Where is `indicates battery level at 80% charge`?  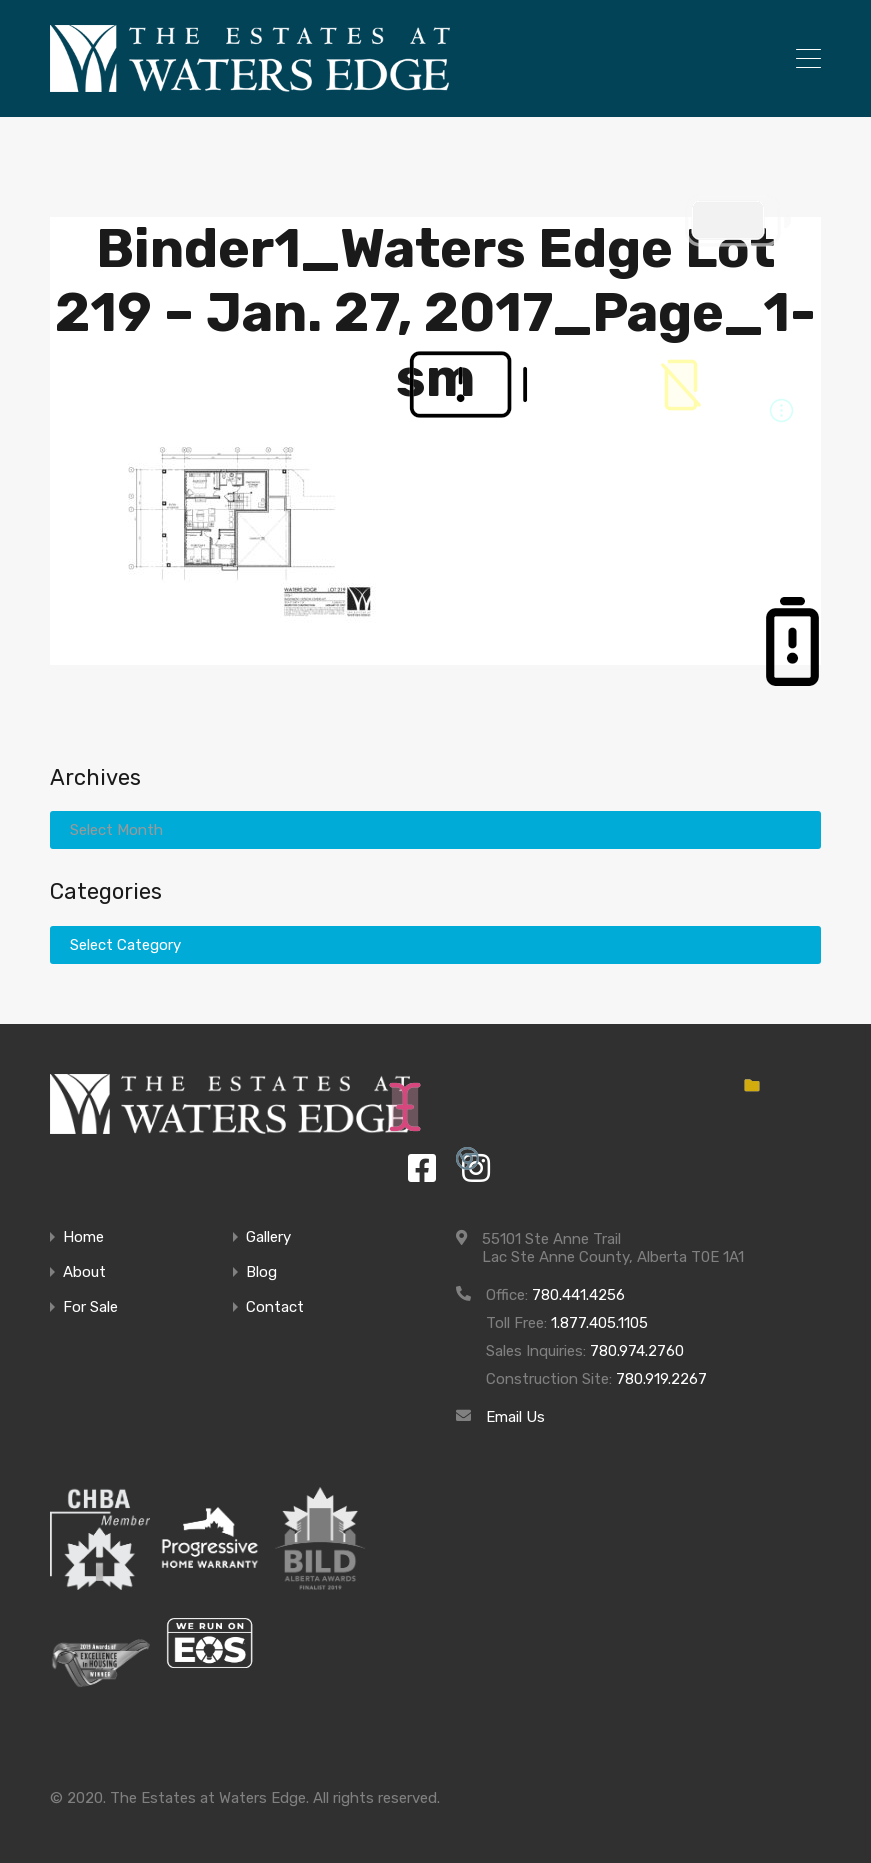 indicates battery level at 80% charge is located at coordinates (738, 220).